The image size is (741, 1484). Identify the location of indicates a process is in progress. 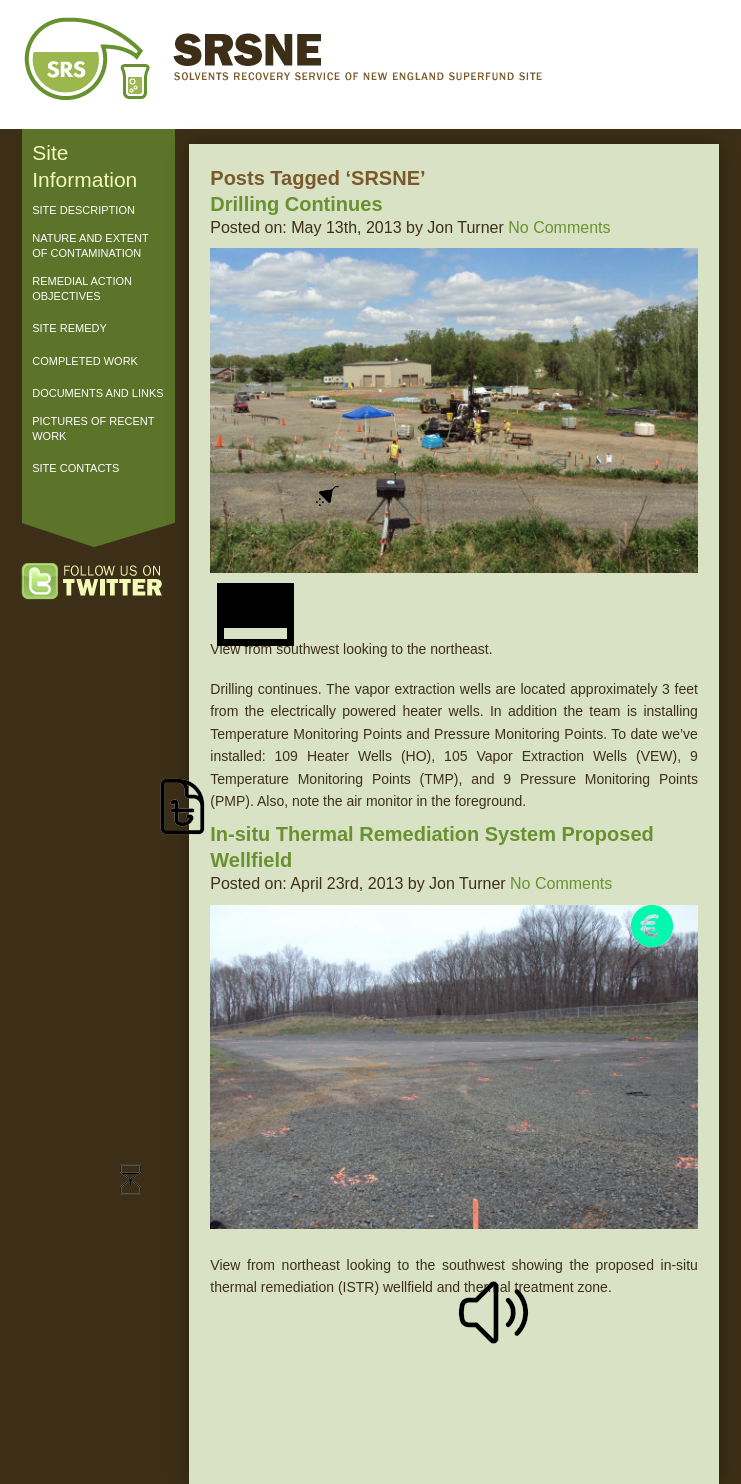
(130, 1179).